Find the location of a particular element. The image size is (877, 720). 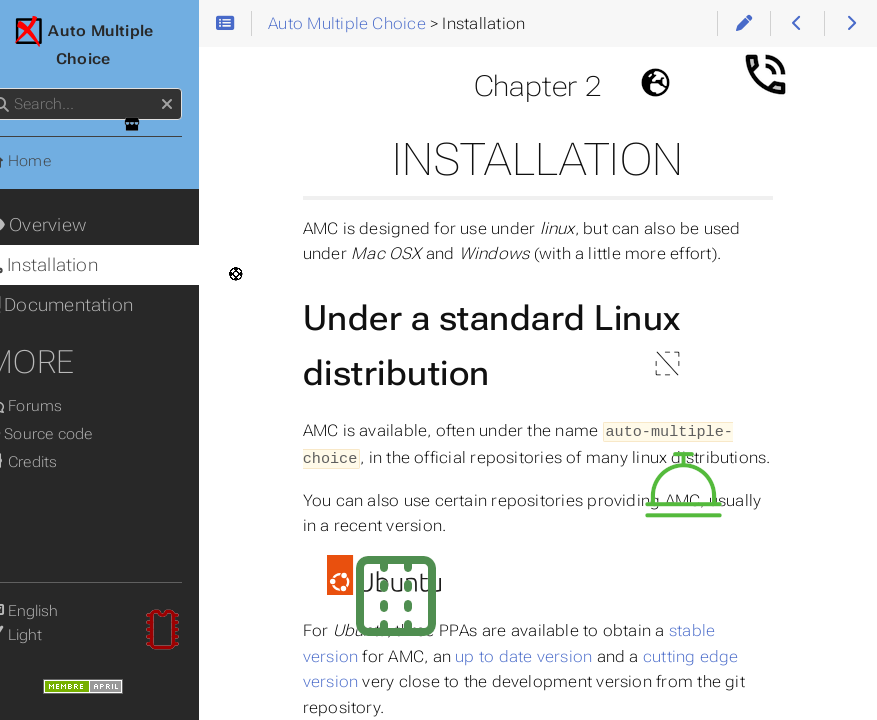

select europe as your region is located at coordinates (655, 82).